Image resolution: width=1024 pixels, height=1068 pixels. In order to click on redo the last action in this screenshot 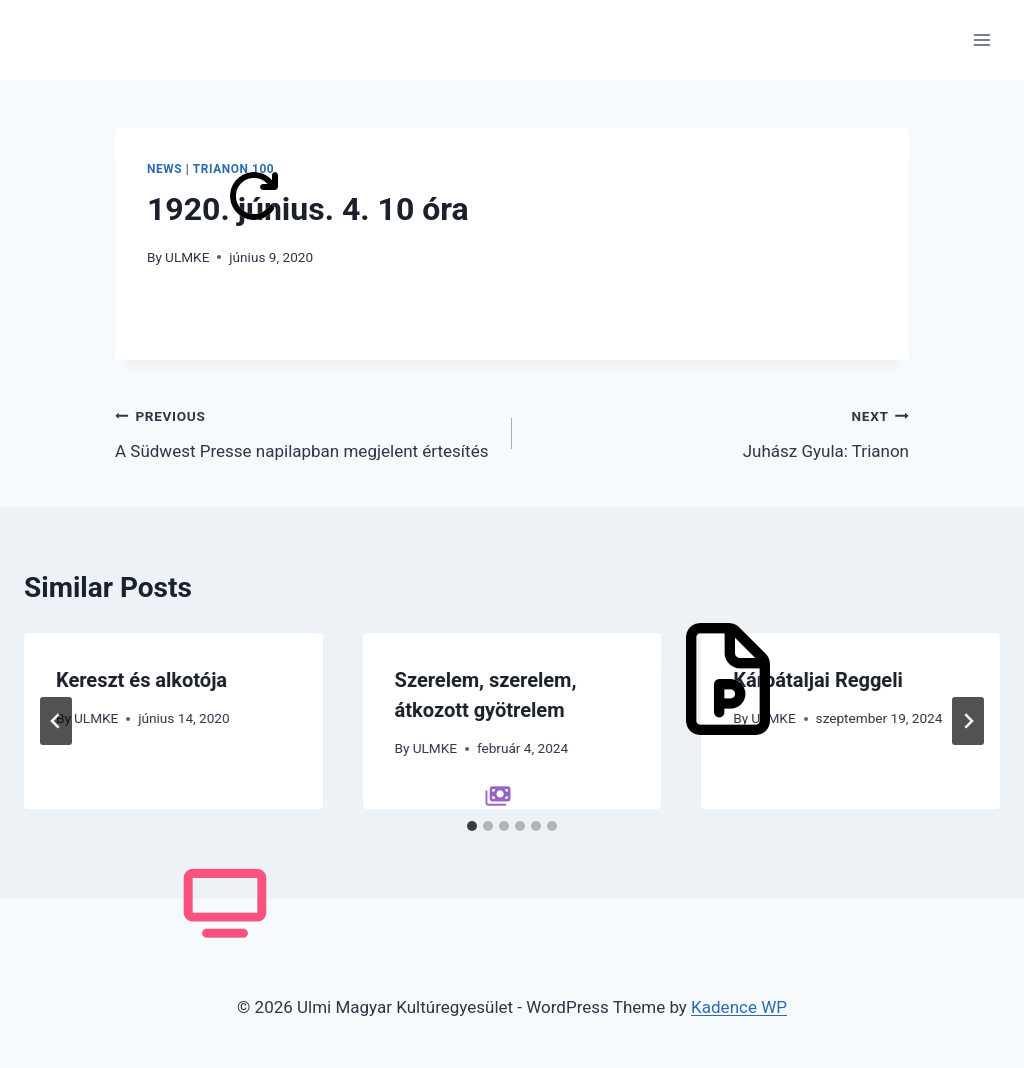, I will do `click(254, 196)`.